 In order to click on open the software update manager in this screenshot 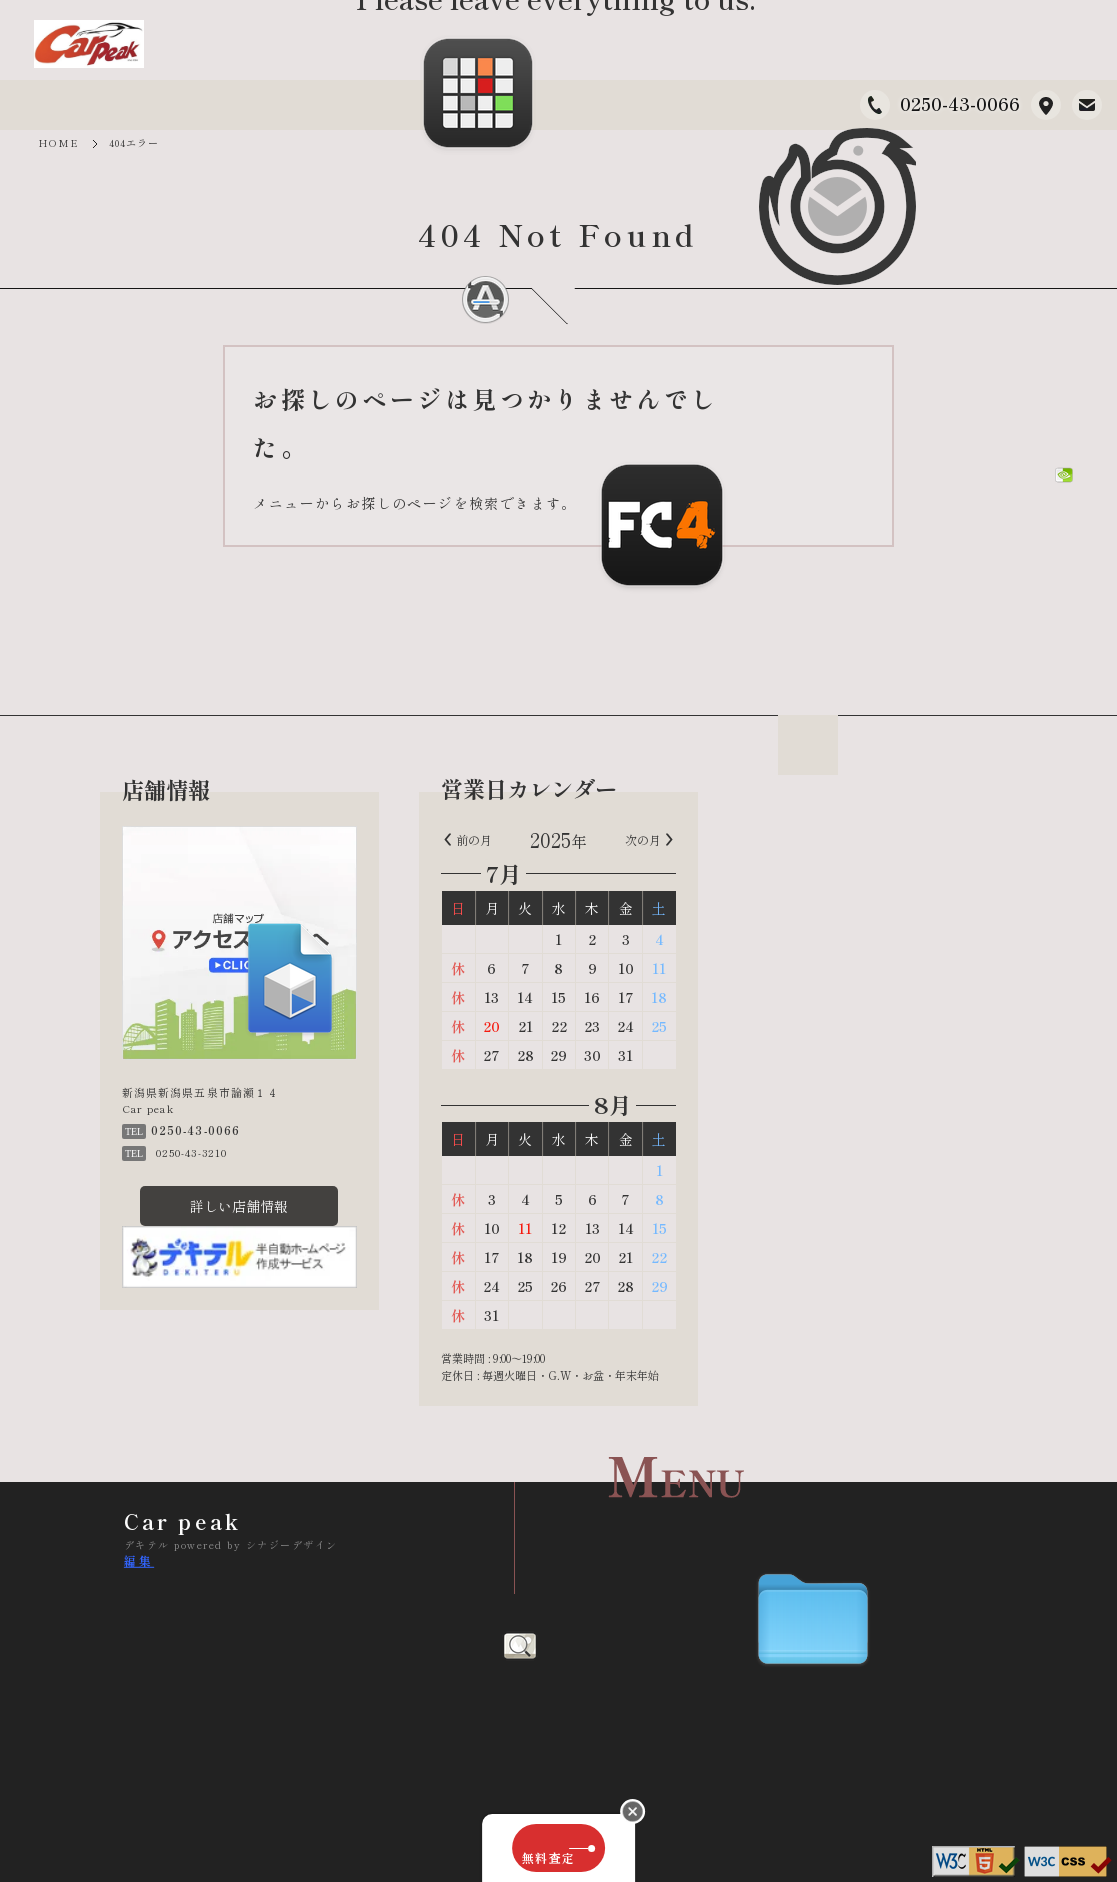, I will do `click(485, 299)`.